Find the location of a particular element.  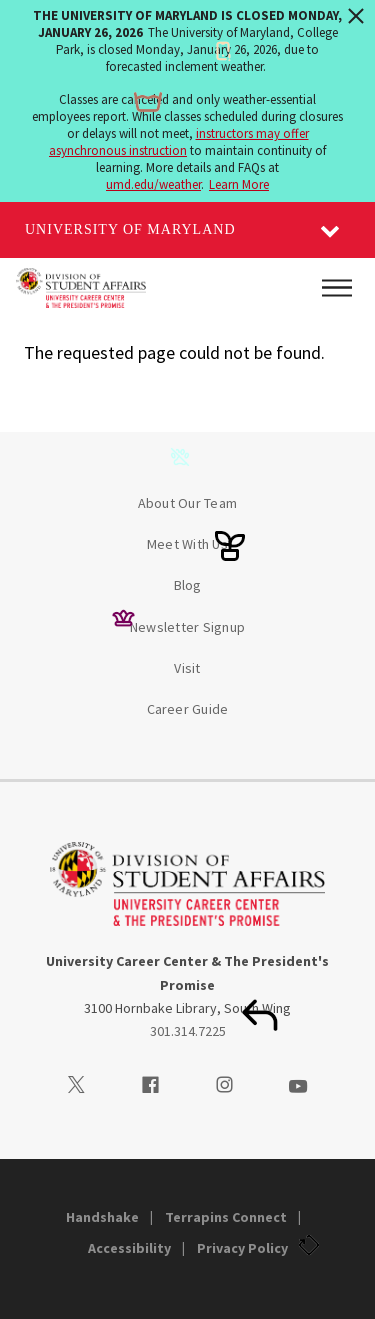

mobile device error or warning is located at coordinates (223, 51).